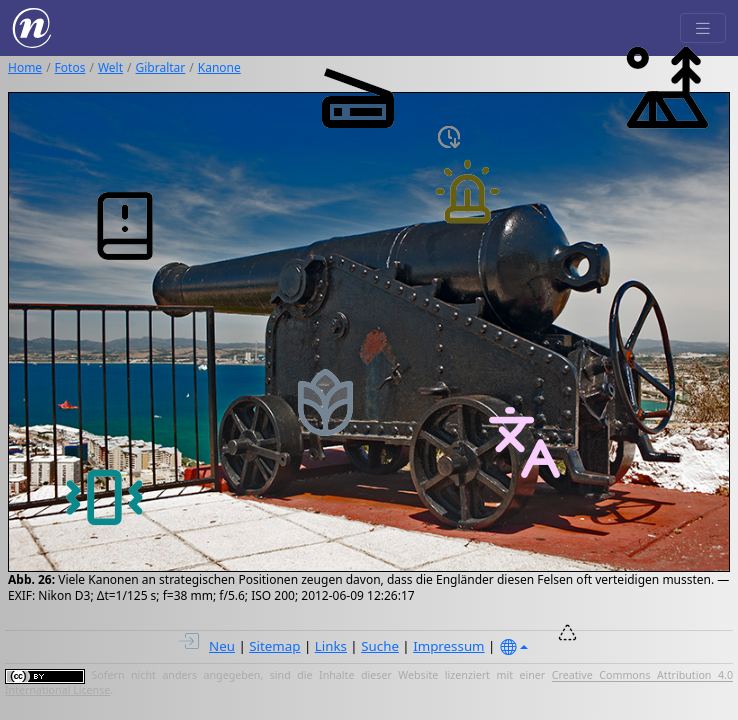 The image size is (738, 720). Describe the element at coordinates (467, 191) in the screenshot. I see `trigger an emergency alert` at that location.